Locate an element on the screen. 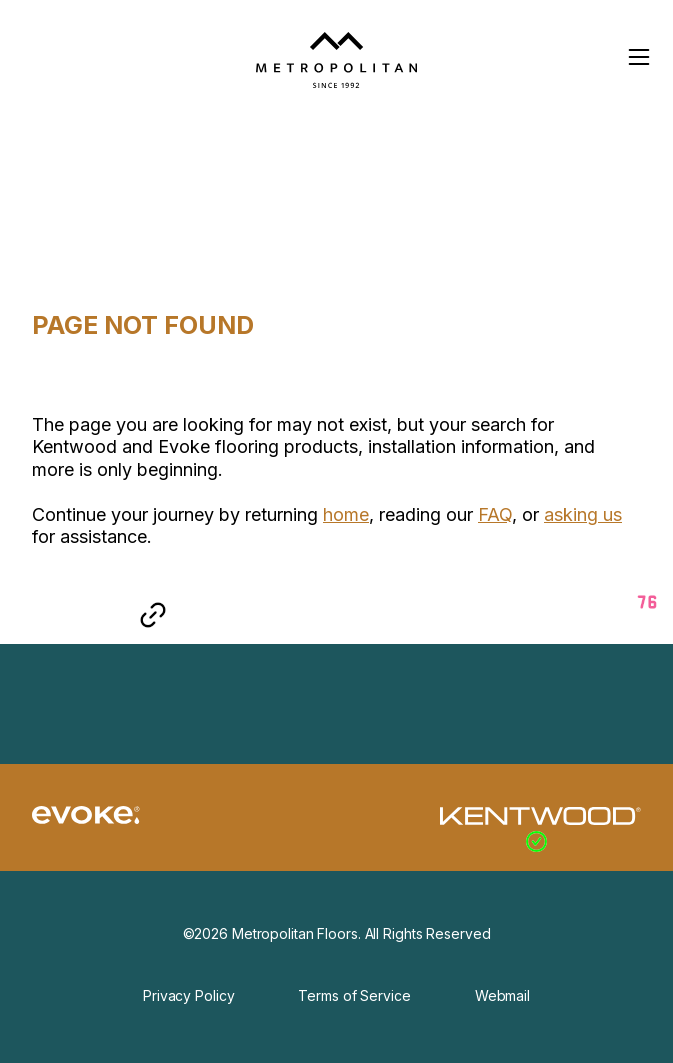  copy or share a link is located at coordinates (153, 615).